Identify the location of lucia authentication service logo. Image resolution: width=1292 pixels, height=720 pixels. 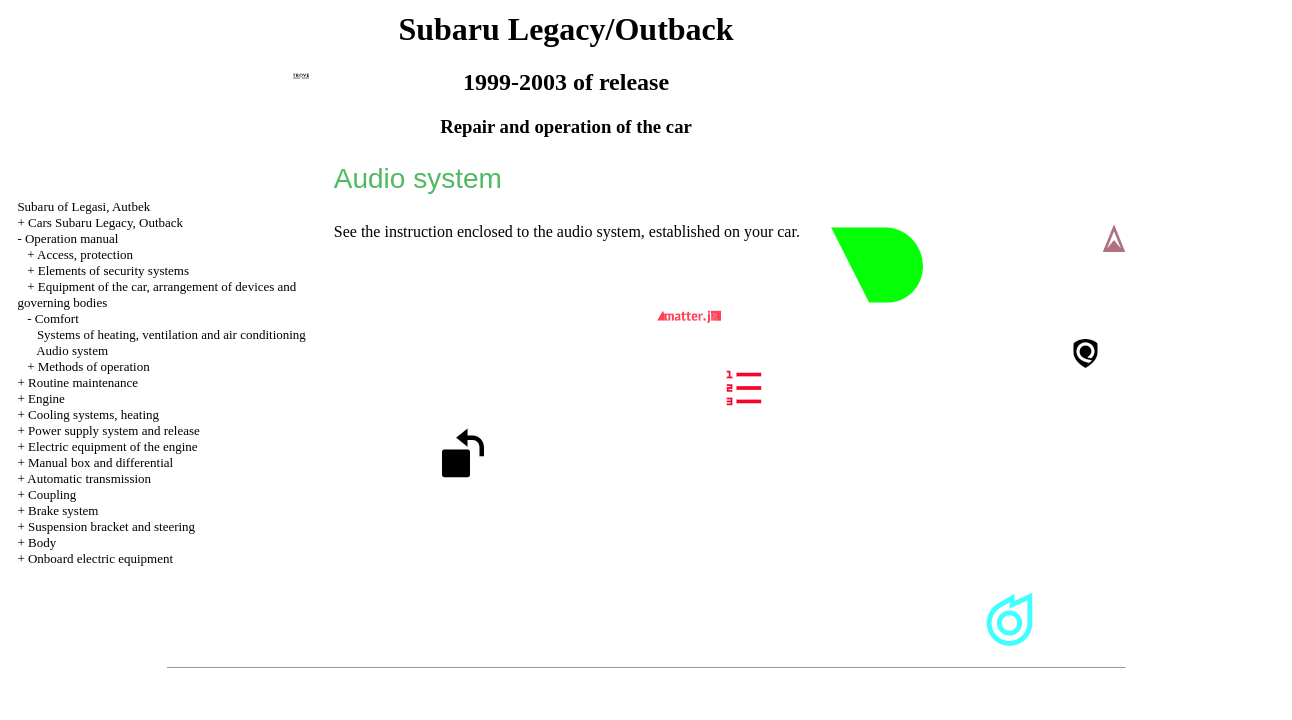
(1114, 238).